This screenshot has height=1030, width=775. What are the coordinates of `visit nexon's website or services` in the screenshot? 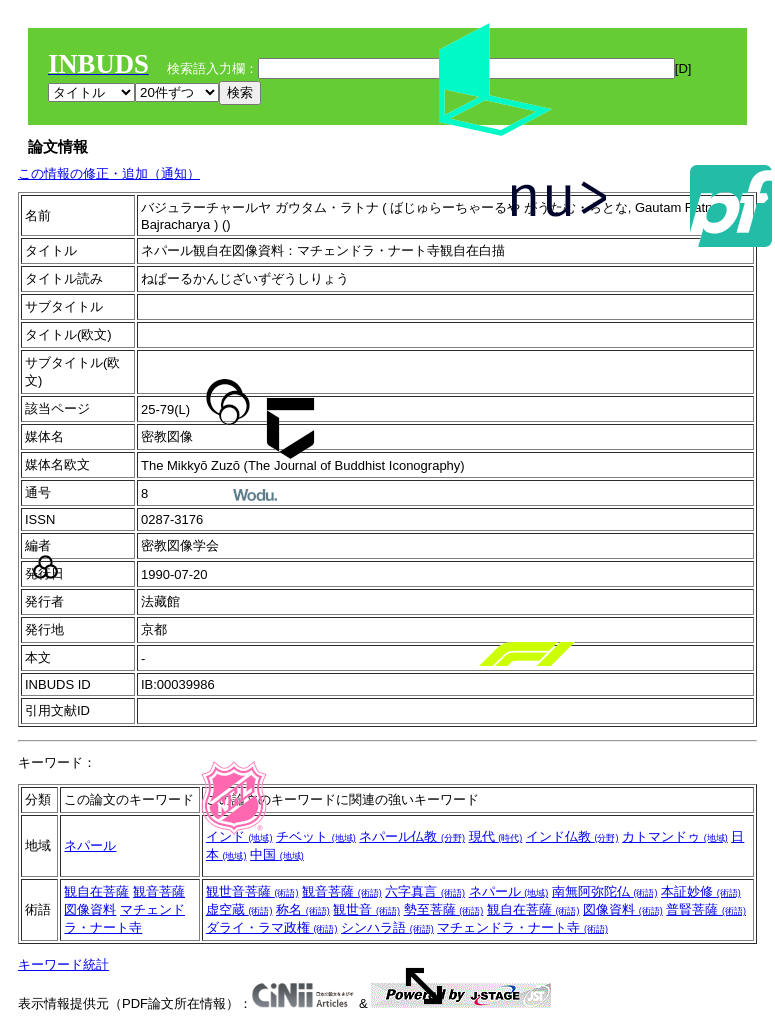 It's located at (495, 79).